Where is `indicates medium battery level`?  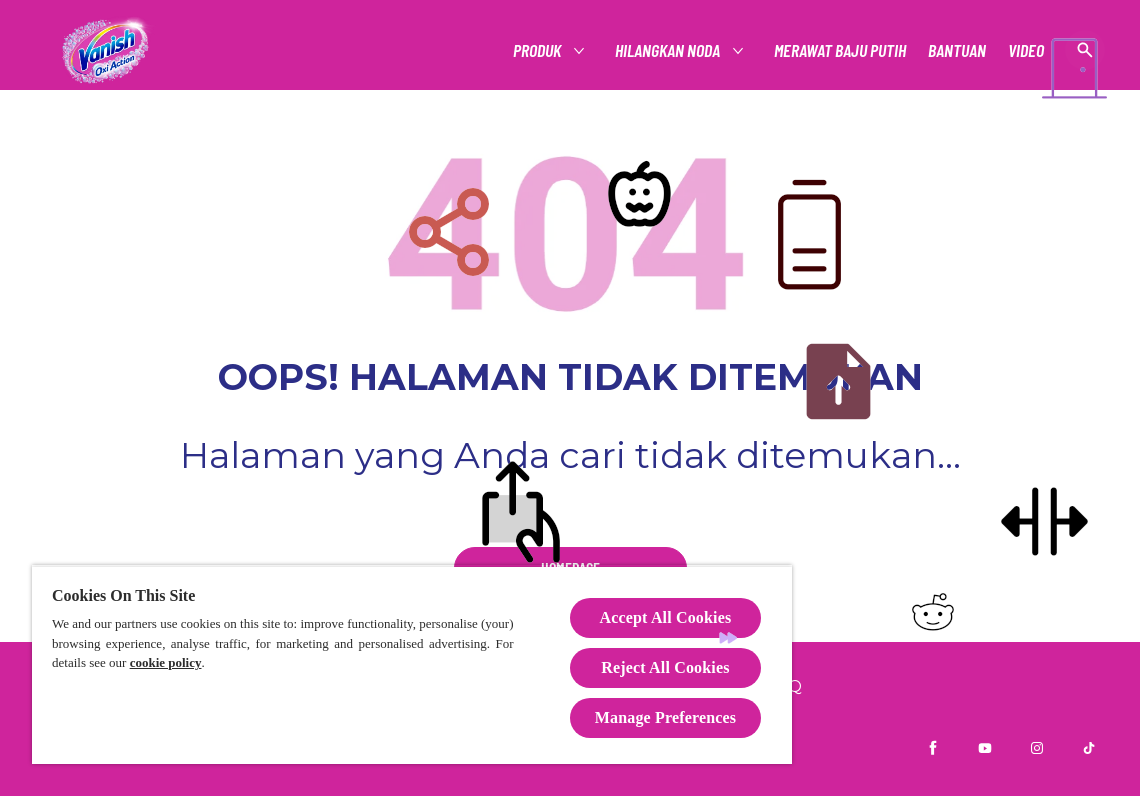 indicates medium battery level is located at coordinates (809, 236).